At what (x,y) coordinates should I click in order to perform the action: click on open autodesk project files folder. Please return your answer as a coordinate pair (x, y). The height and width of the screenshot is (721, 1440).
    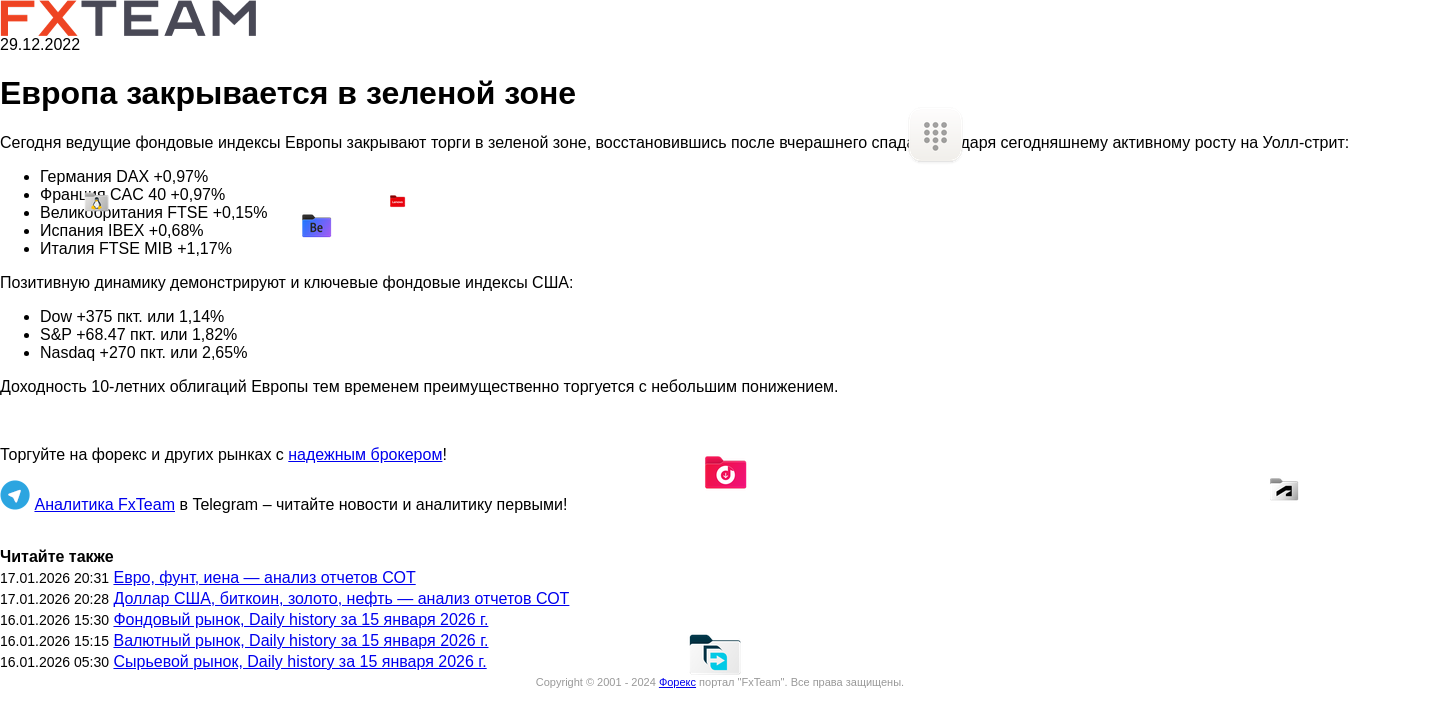
    Looking at the image, I should click on (1284, 490).